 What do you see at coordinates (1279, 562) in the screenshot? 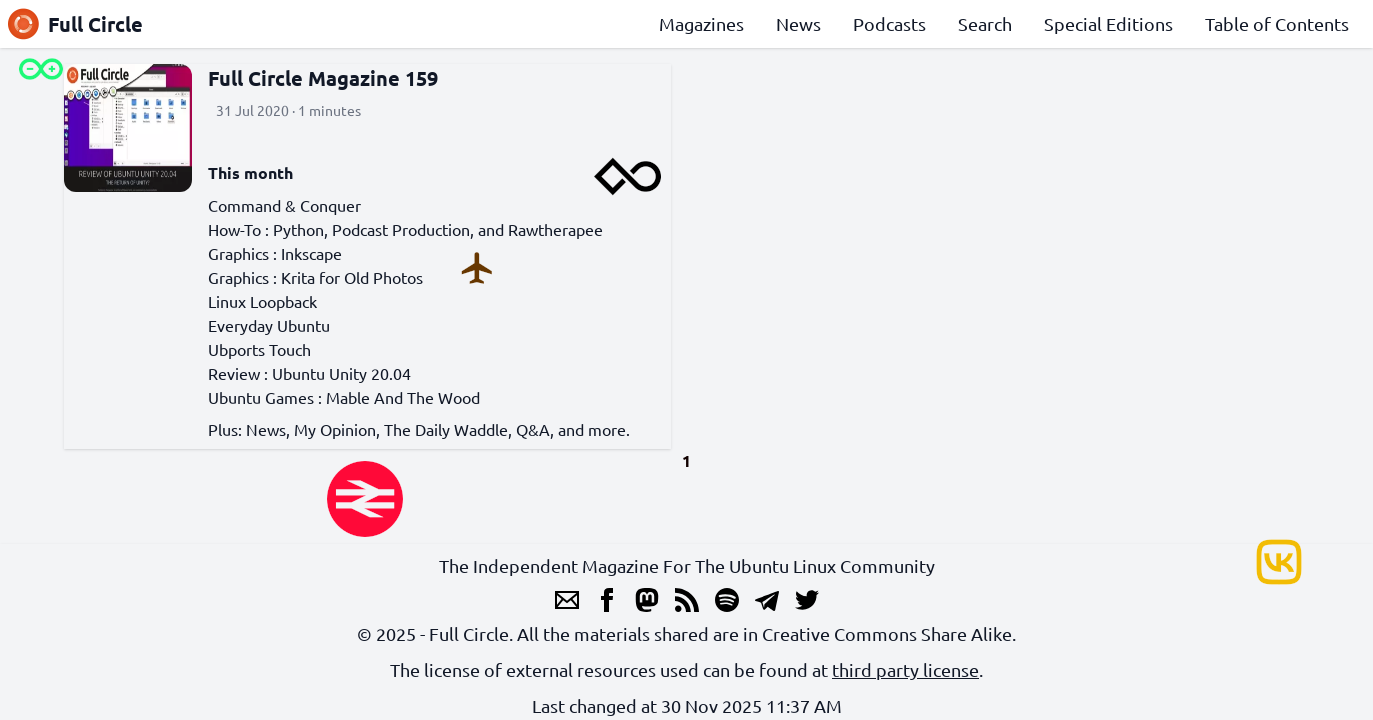
I see `open VKontakte app` at bounding box center [1279, 562].